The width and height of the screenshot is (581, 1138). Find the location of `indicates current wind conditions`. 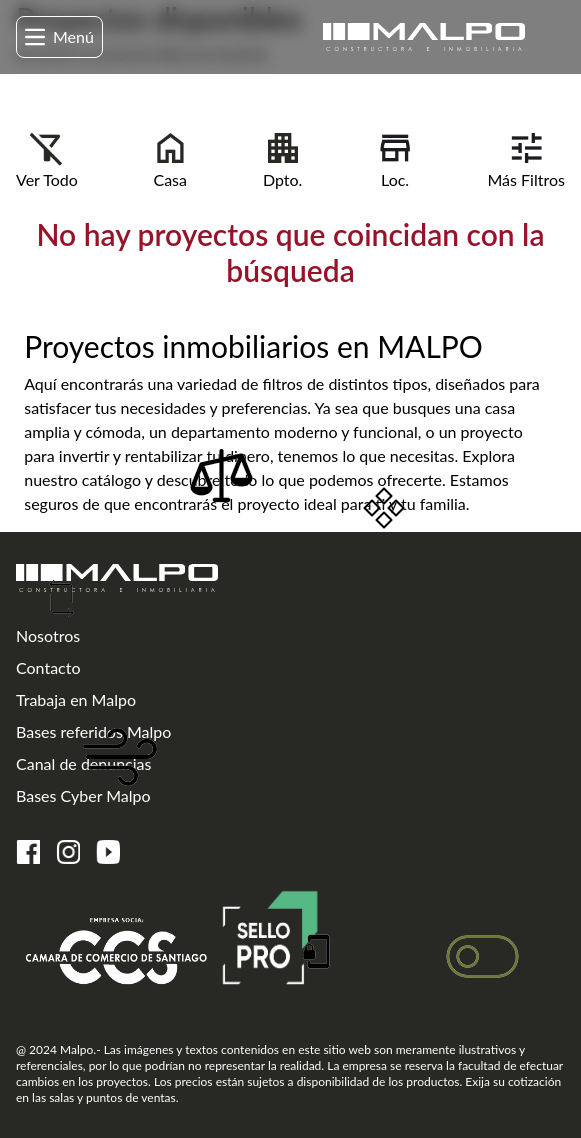

indicates current wind conditions is located at coordinates (120, 757).